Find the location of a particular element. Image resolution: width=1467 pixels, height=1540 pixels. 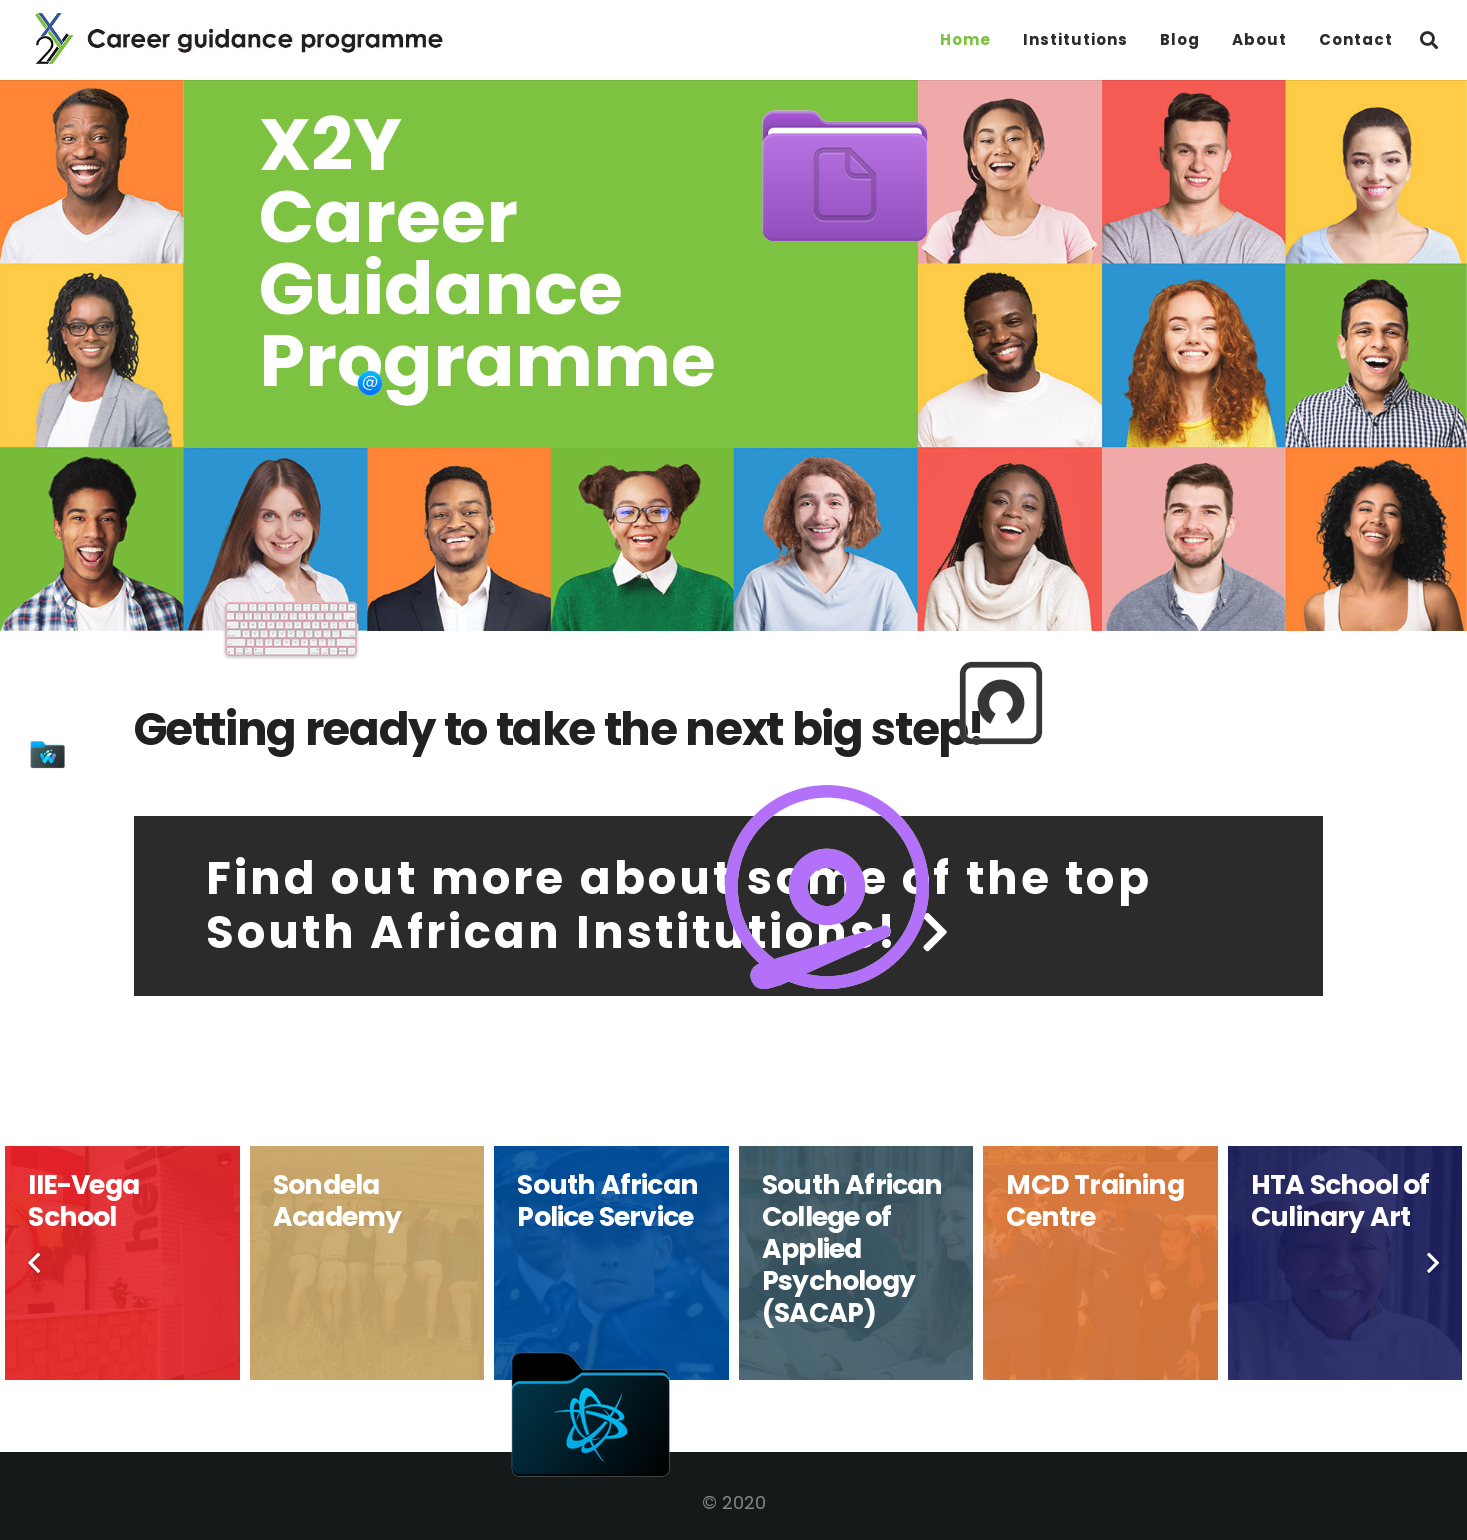

open waterfox browser files folder is located at coordinates (47, 755).